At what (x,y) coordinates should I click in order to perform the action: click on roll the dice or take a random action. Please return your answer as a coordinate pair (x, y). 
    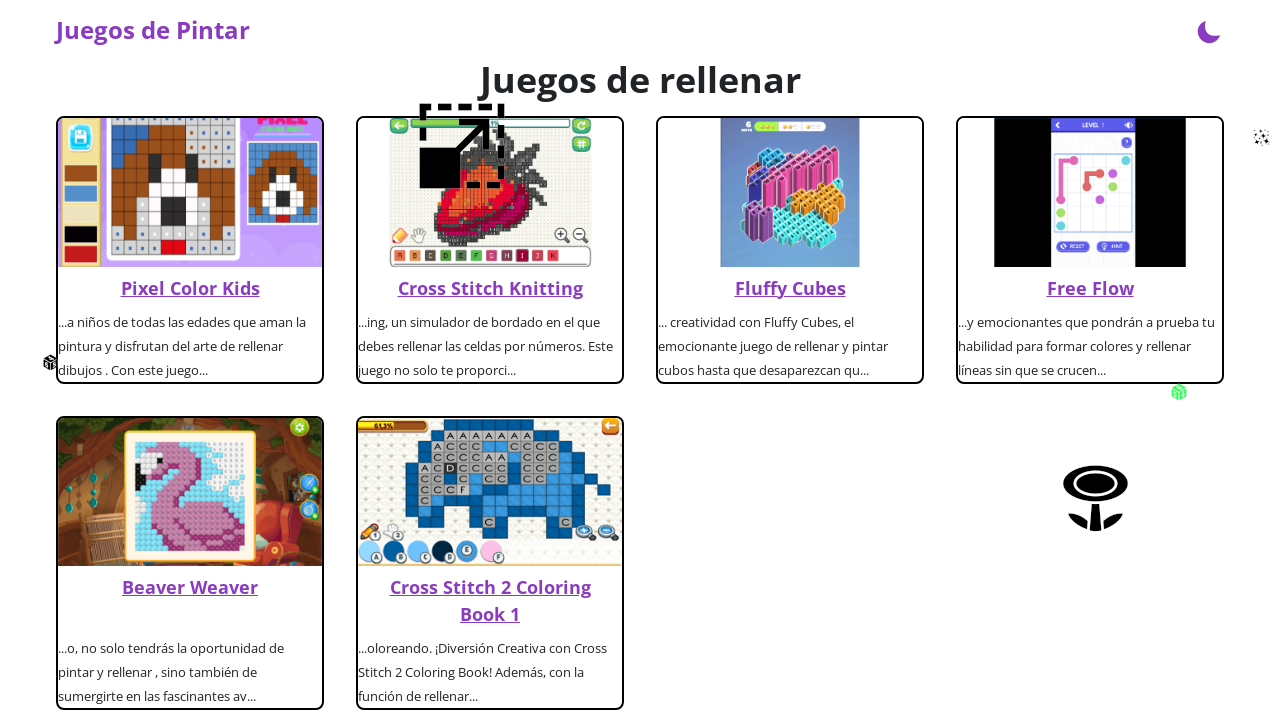
    Looking at the image, I should click on (1179, 392).